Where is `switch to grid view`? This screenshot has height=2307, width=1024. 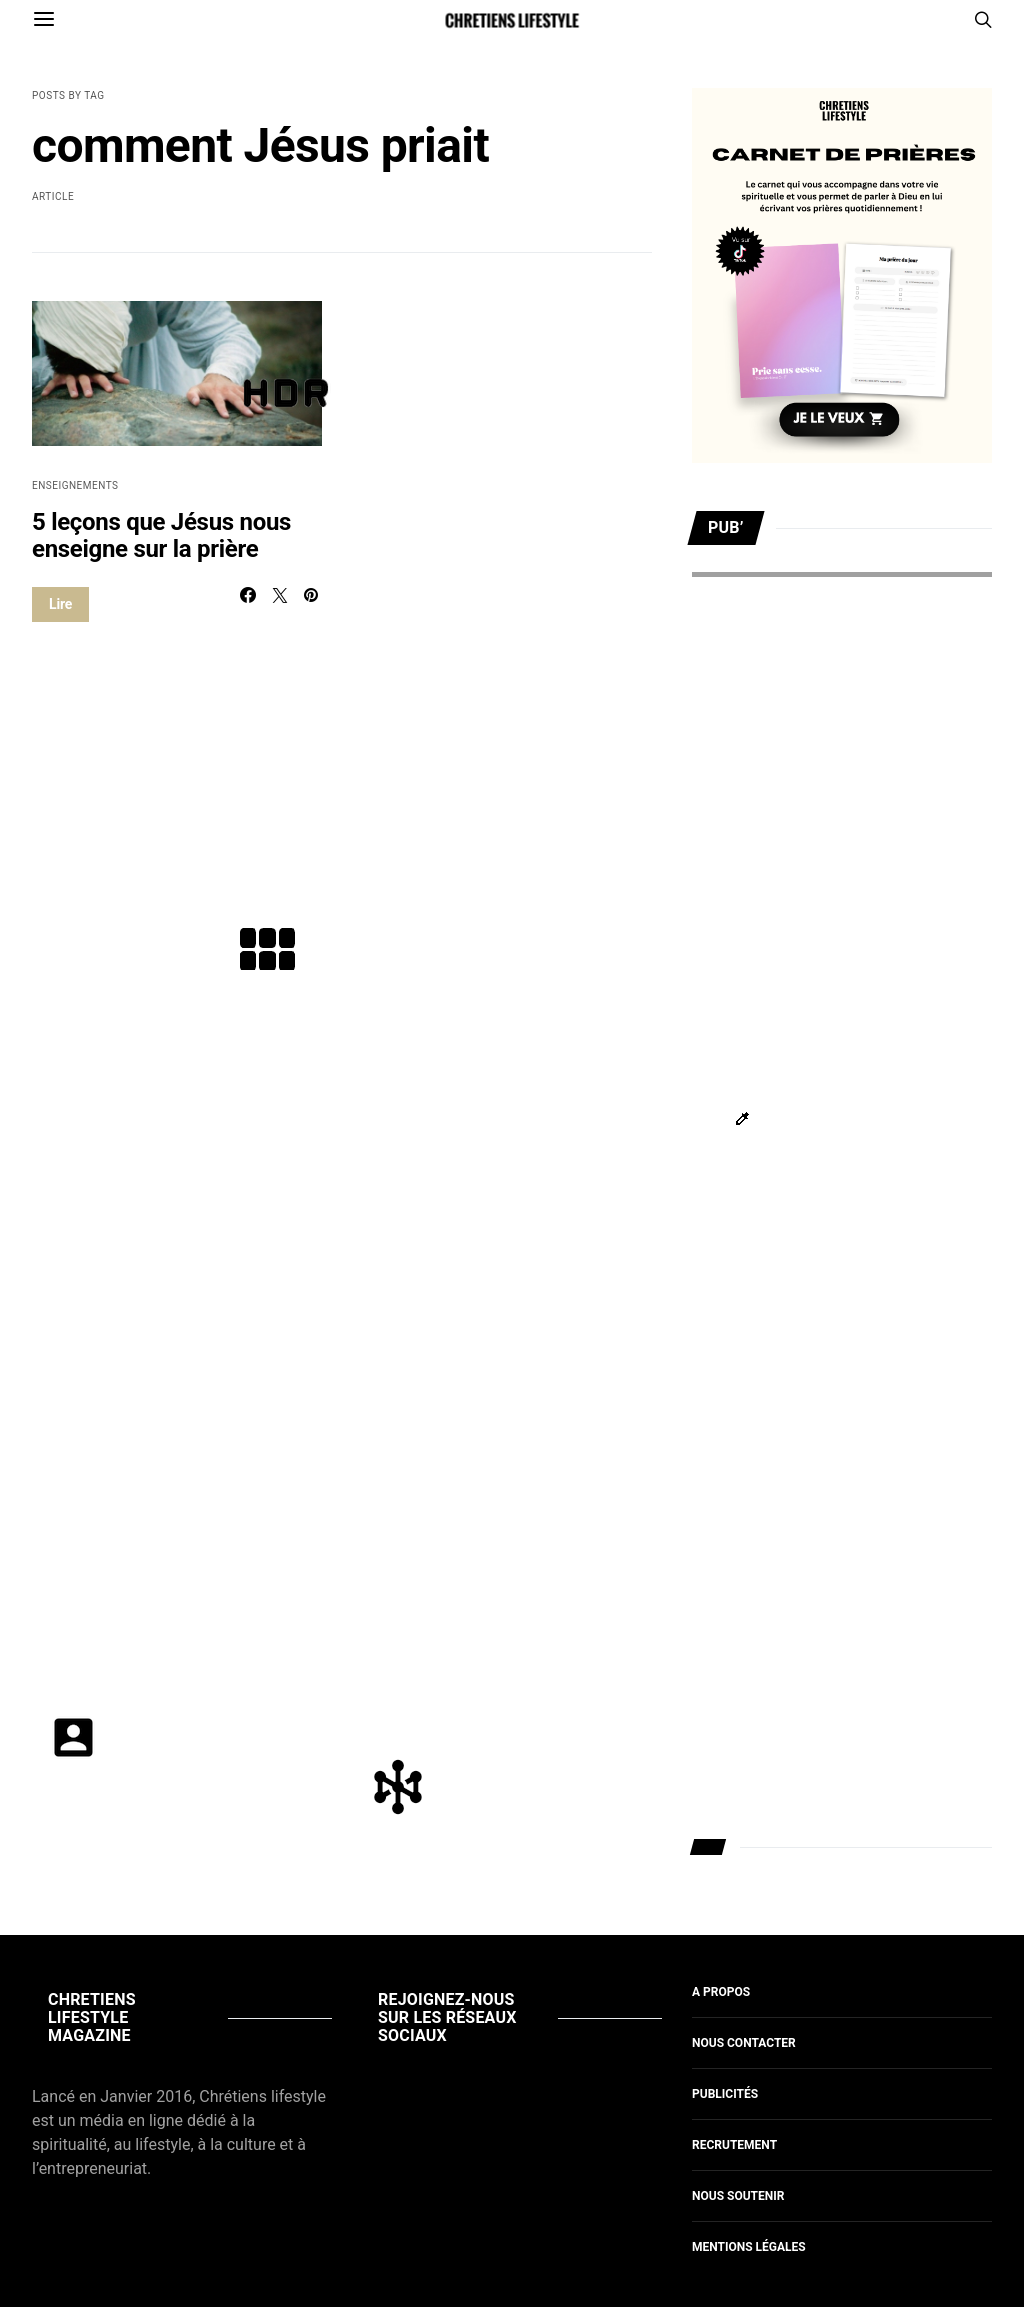
switch to grid view is located at coordinates (266, 951).